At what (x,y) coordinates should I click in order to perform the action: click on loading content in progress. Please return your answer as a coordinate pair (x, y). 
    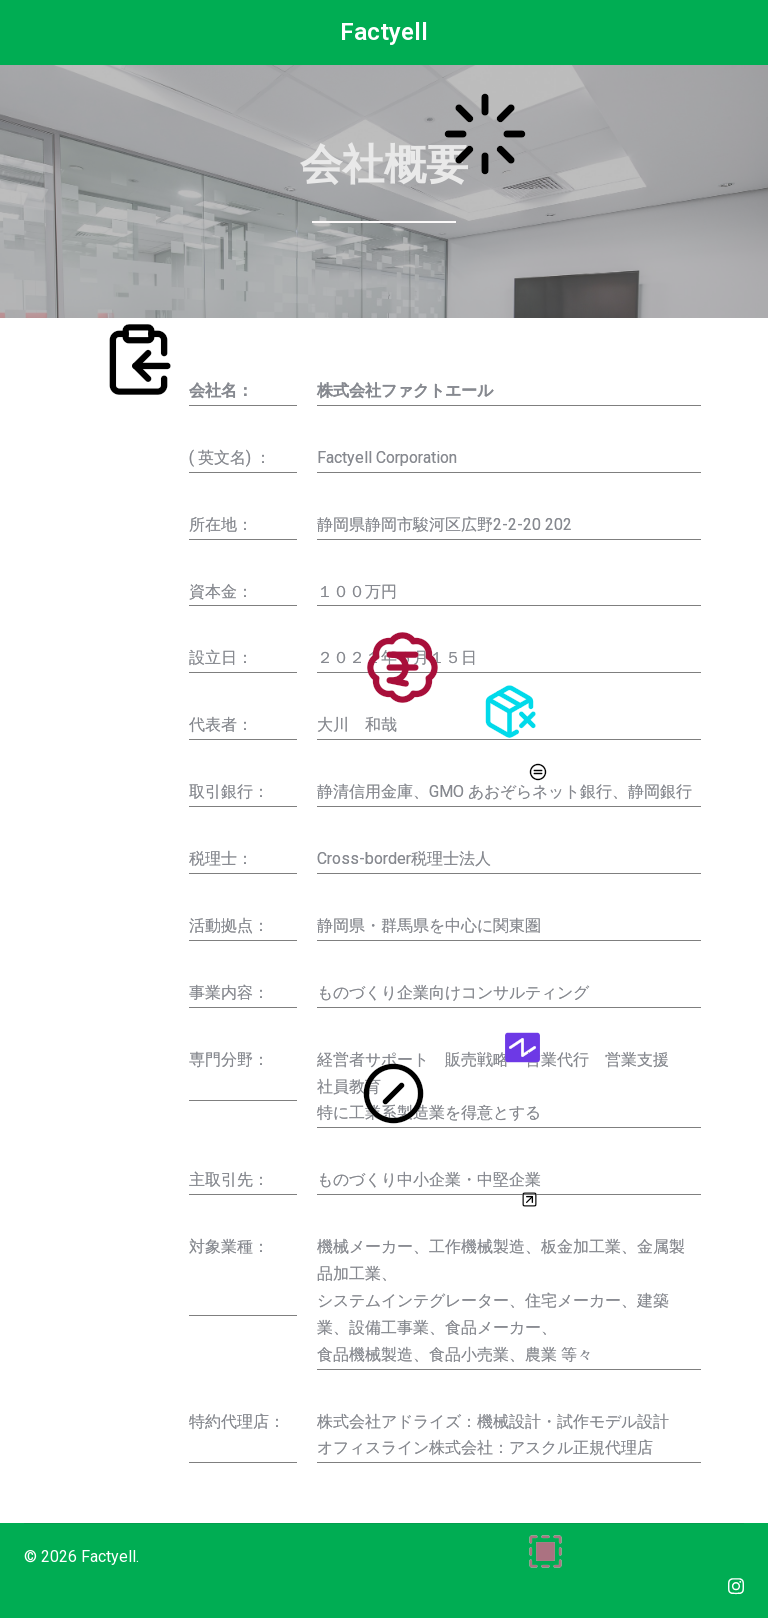
    Looking at the image, I should click on (485, 134).